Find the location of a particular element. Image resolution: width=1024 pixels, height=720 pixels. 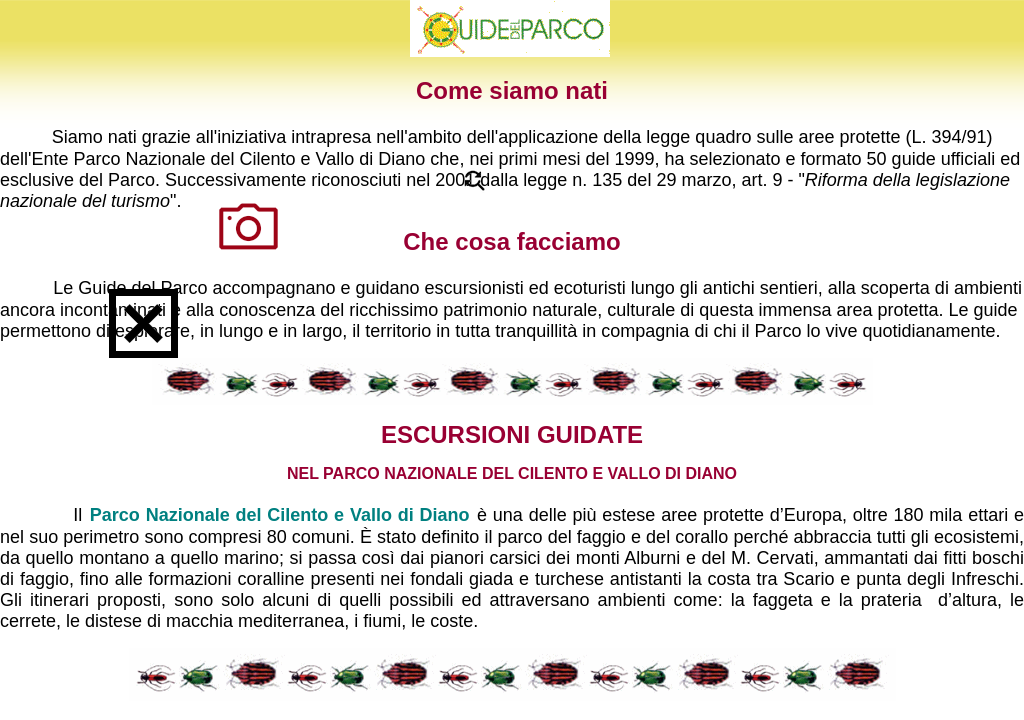

find and replace text or content is located at coordinates (474, 180).